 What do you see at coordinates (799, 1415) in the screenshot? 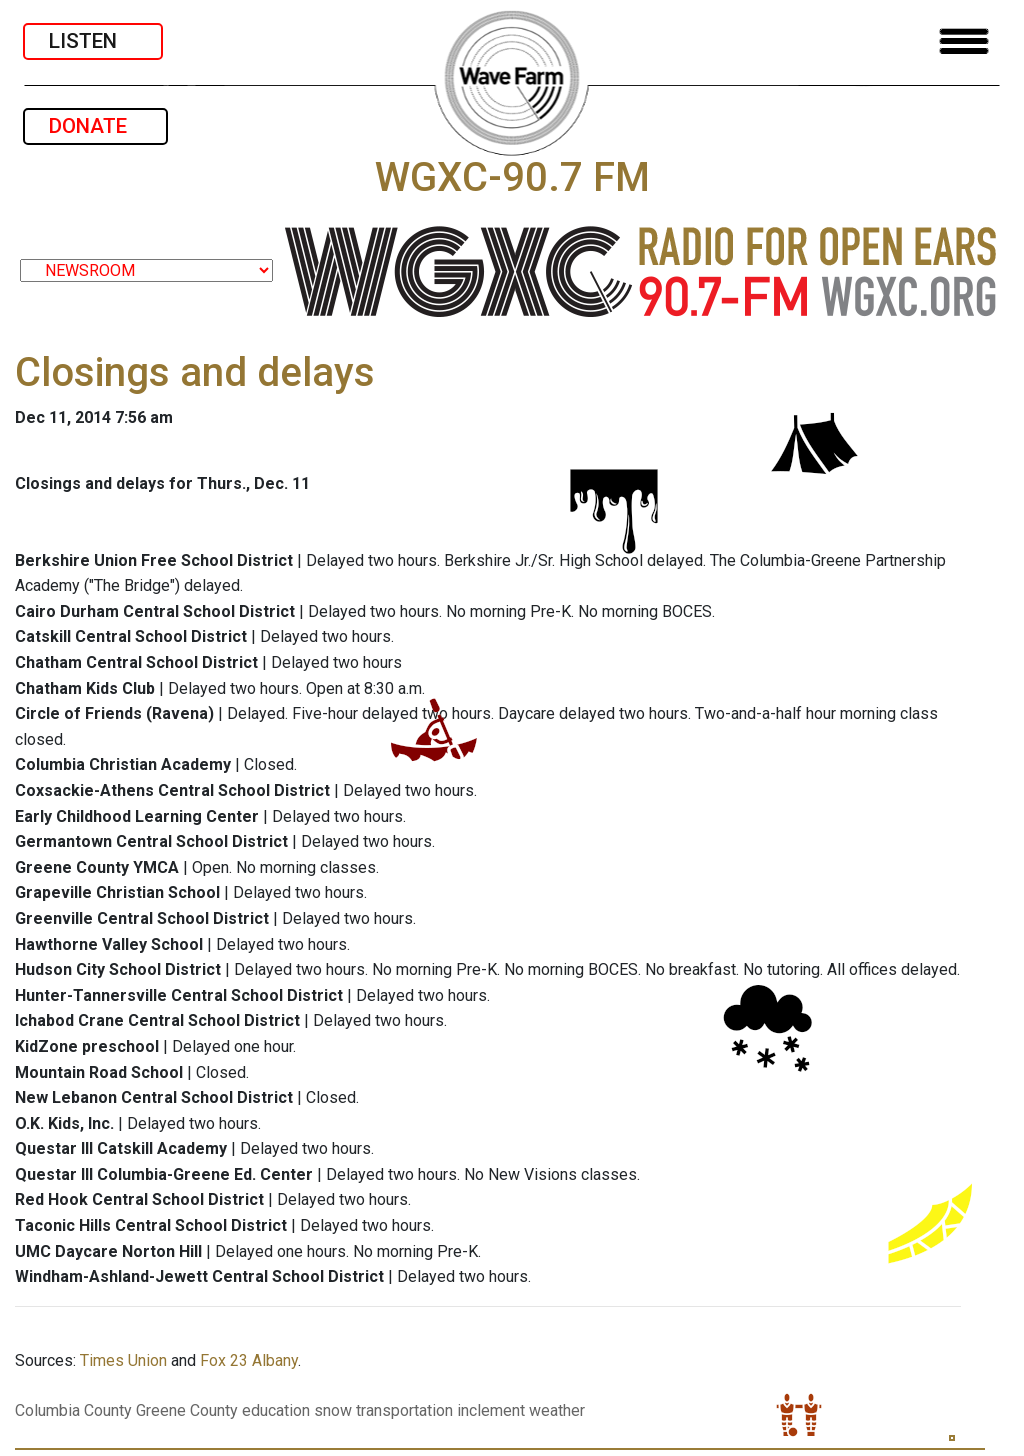
I see `access foosball or table football game` at bounding box center [799, 1415].